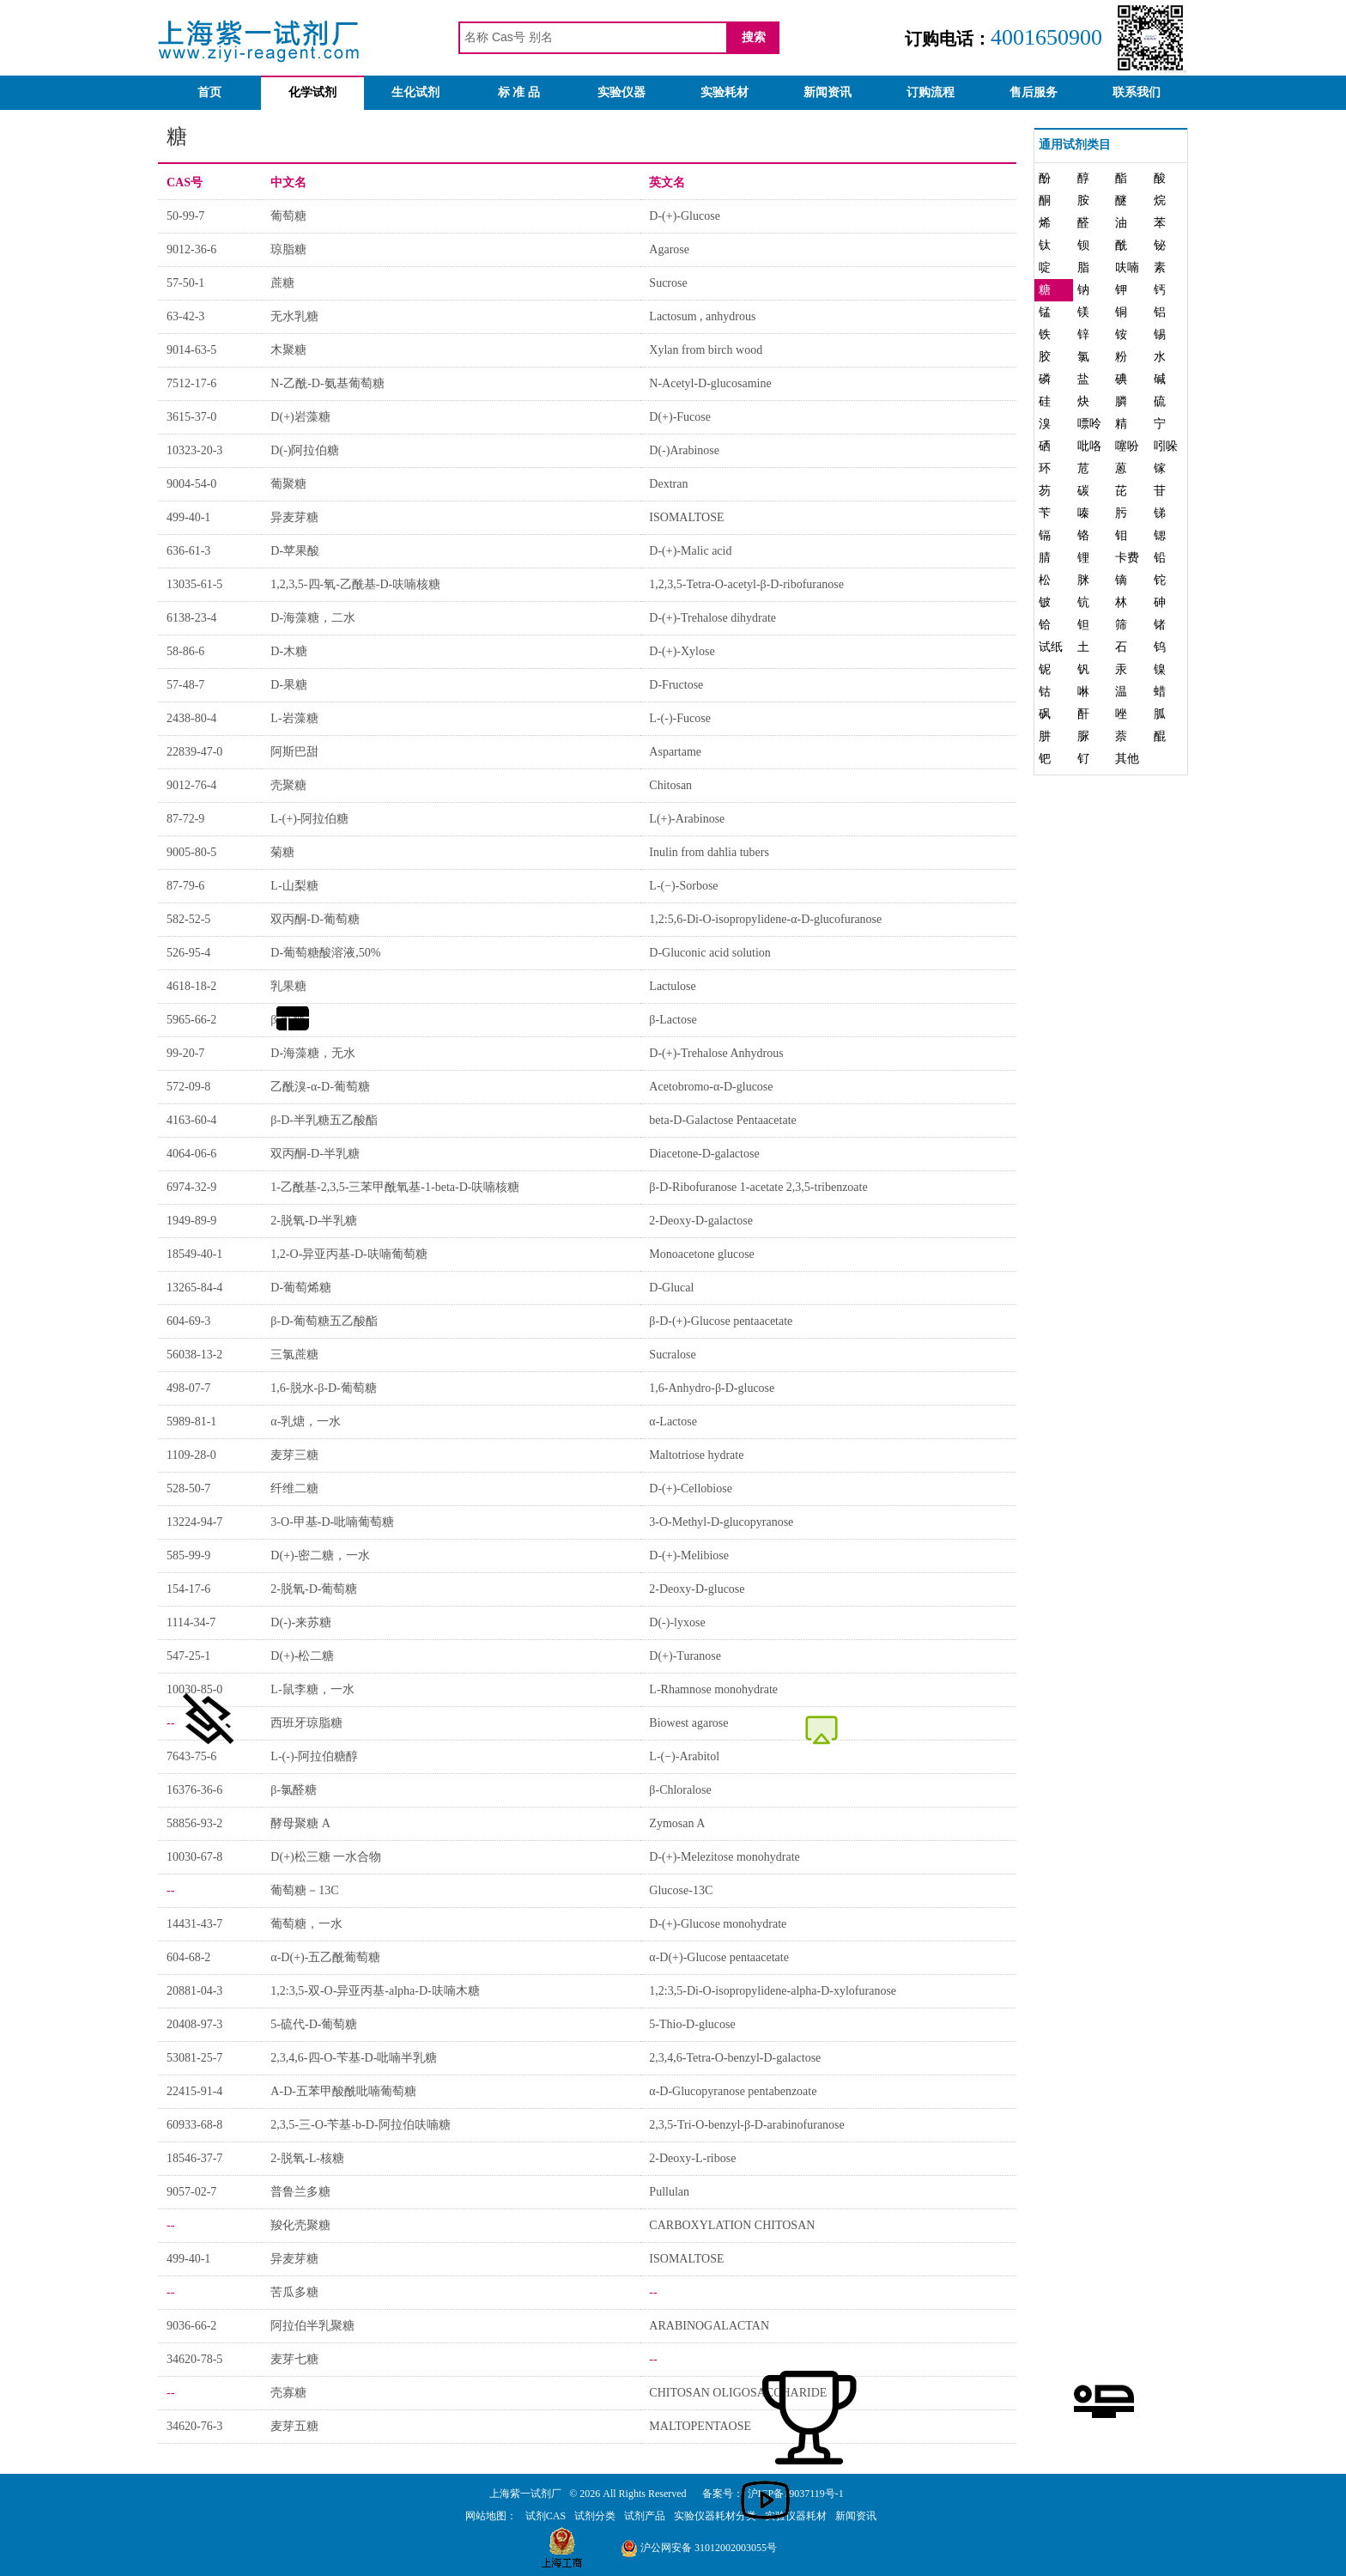 The height and width of the screenshot is (2576, 1346). Describe the element at coordinates (765, 2500) in the screenshot. I see `open youtube` at that location.